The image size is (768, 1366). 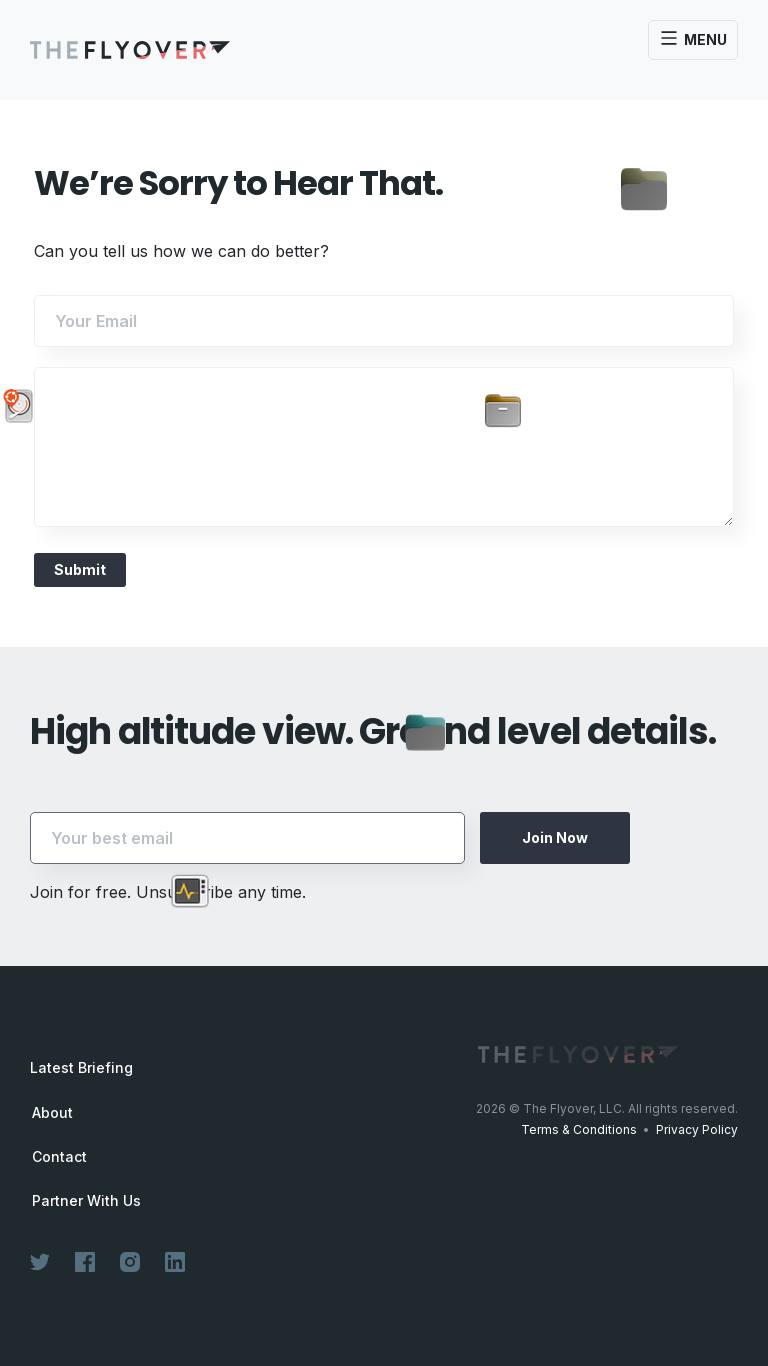 I want to click on drop file here to move into folder, so click(x=425, y=732).